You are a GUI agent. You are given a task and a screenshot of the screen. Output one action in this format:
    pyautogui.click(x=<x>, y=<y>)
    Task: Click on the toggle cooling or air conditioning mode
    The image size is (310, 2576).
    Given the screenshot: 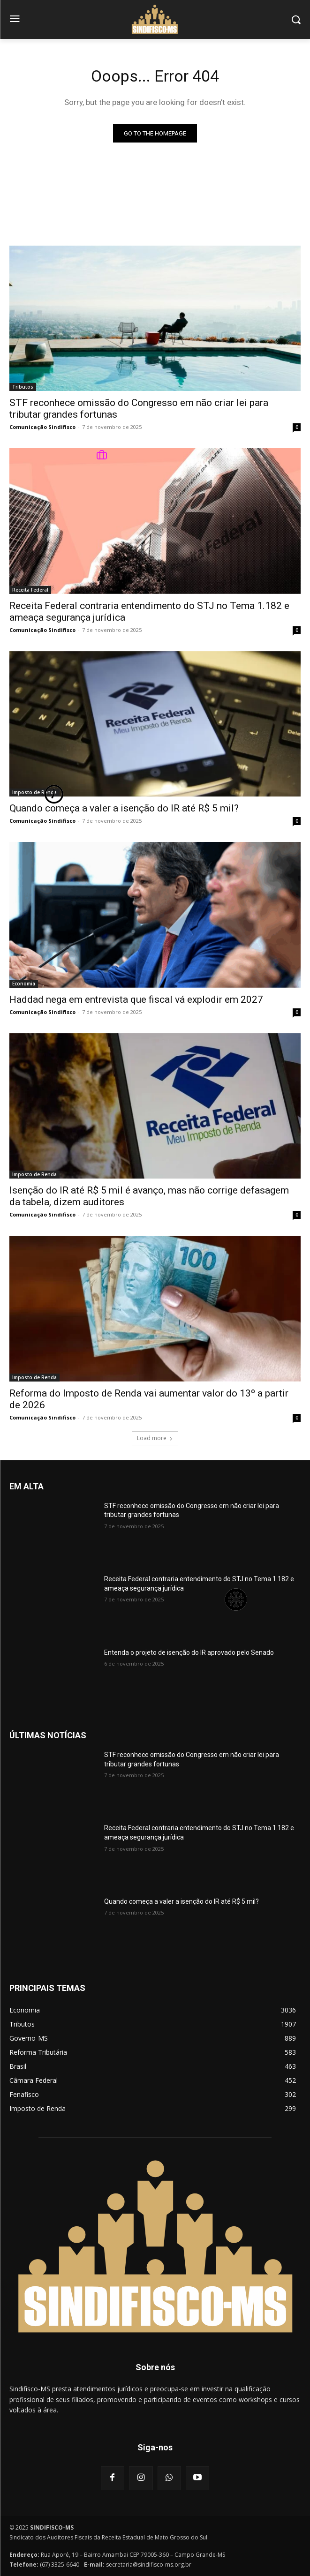 What is the action you would take?
    pyautogui.click(x=236, y=1600)
    